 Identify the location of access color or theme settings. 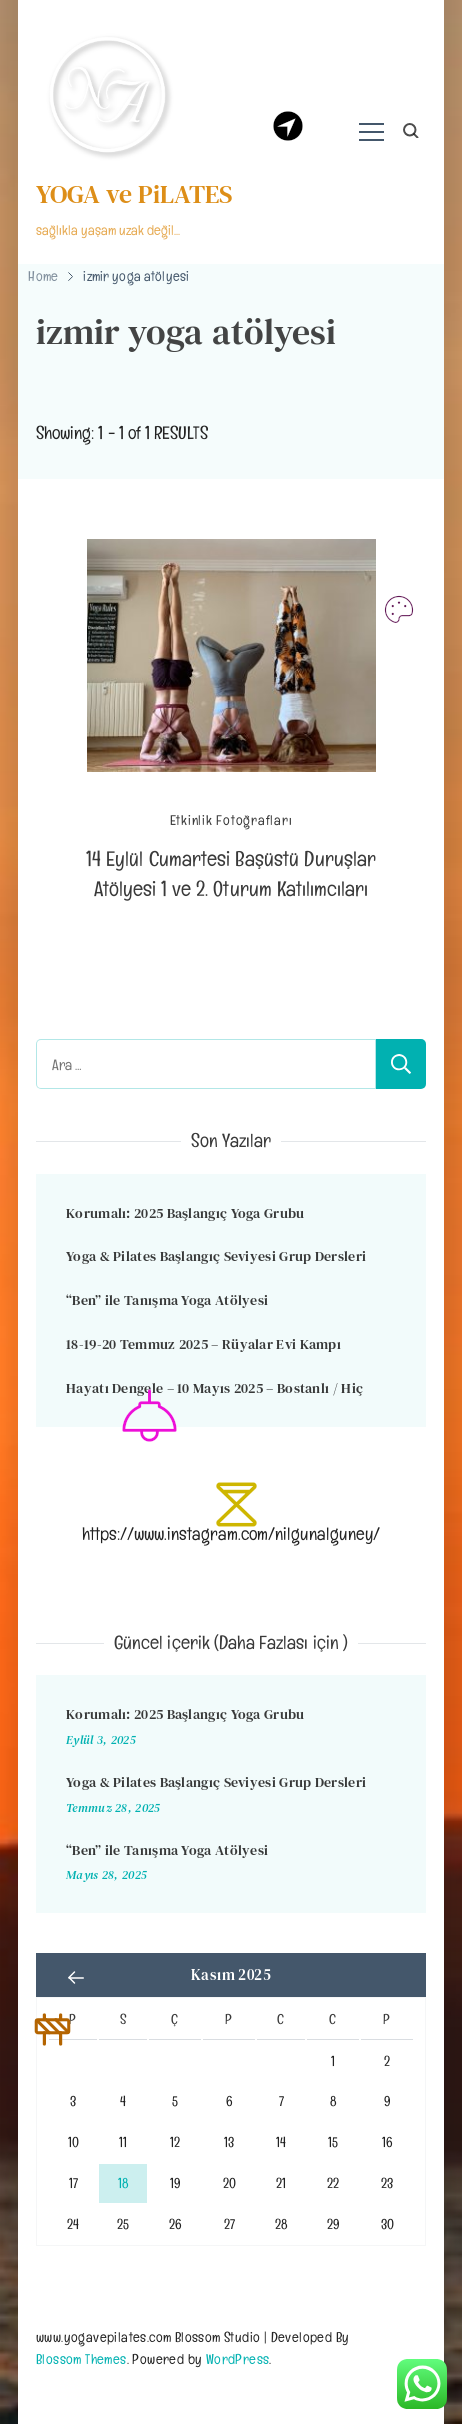
(399, 610).